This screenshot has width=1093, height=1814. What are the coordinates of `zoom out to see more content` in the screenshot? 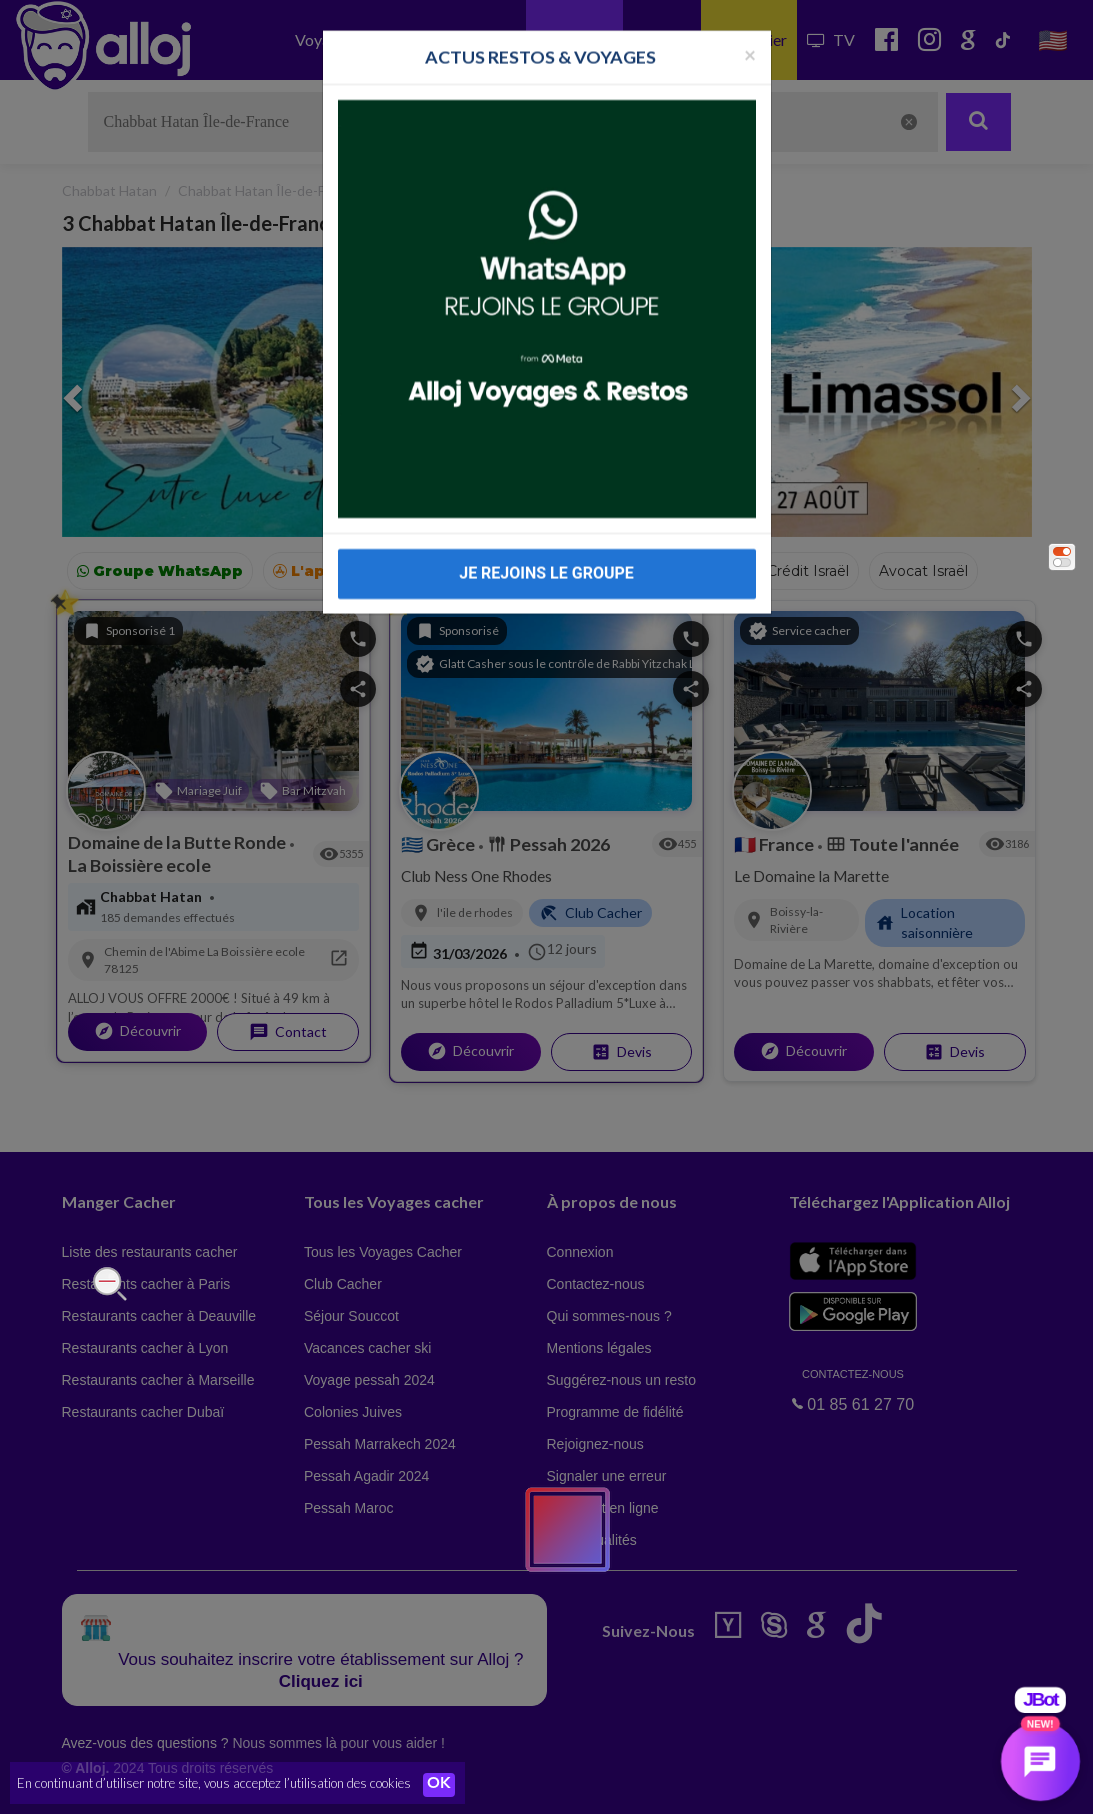 It's located at (109, 1283).